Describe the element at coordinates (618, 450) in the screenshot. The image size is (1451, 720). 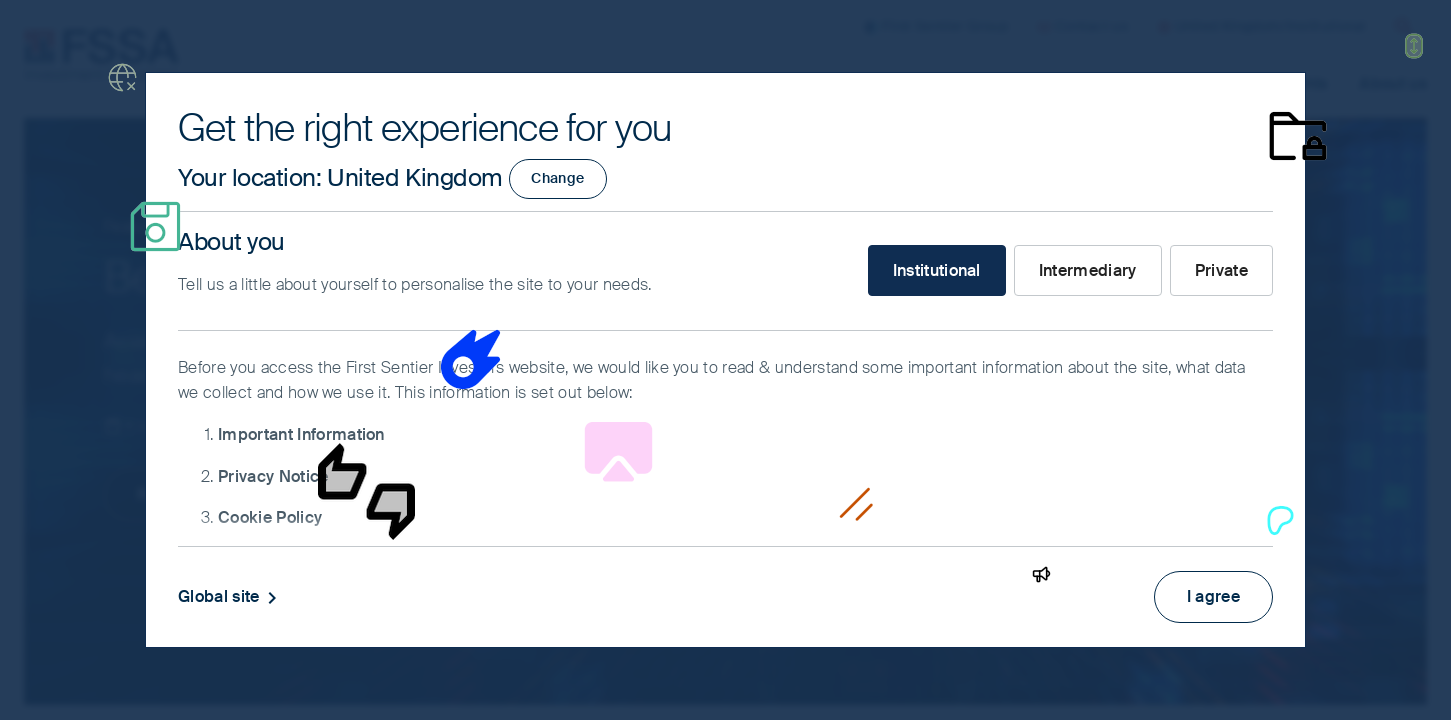
I see `stream content to an external display` at that location.